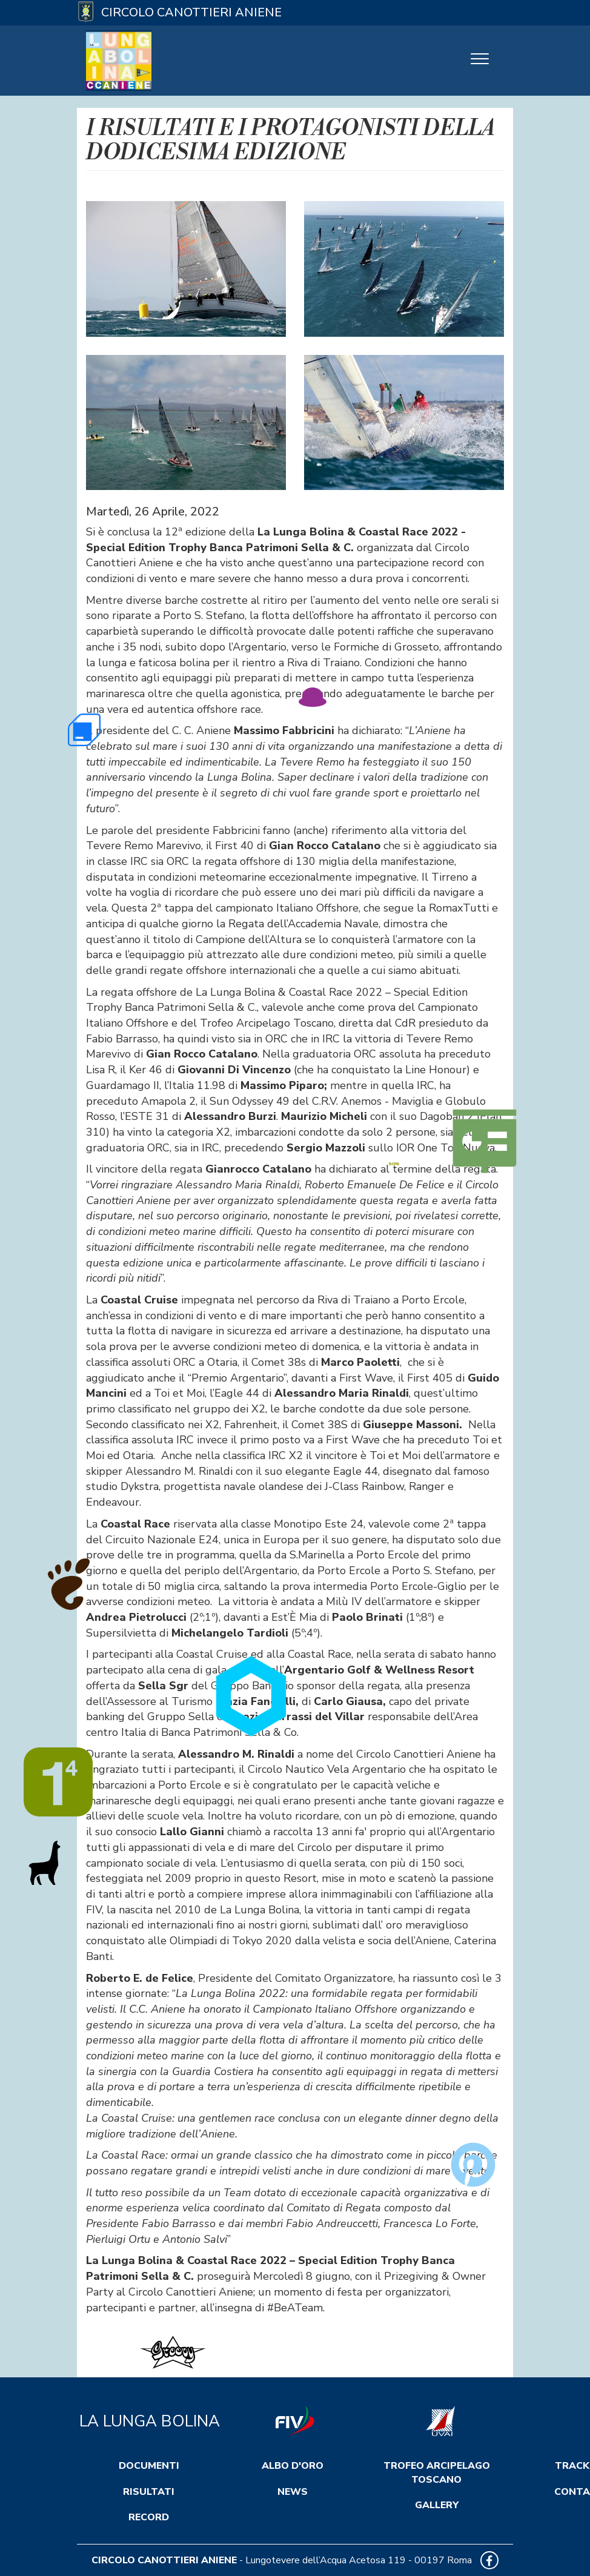  Describe the element at coordinates (44, 1862) in the screenshot. I see `tina cms logo` at that location.